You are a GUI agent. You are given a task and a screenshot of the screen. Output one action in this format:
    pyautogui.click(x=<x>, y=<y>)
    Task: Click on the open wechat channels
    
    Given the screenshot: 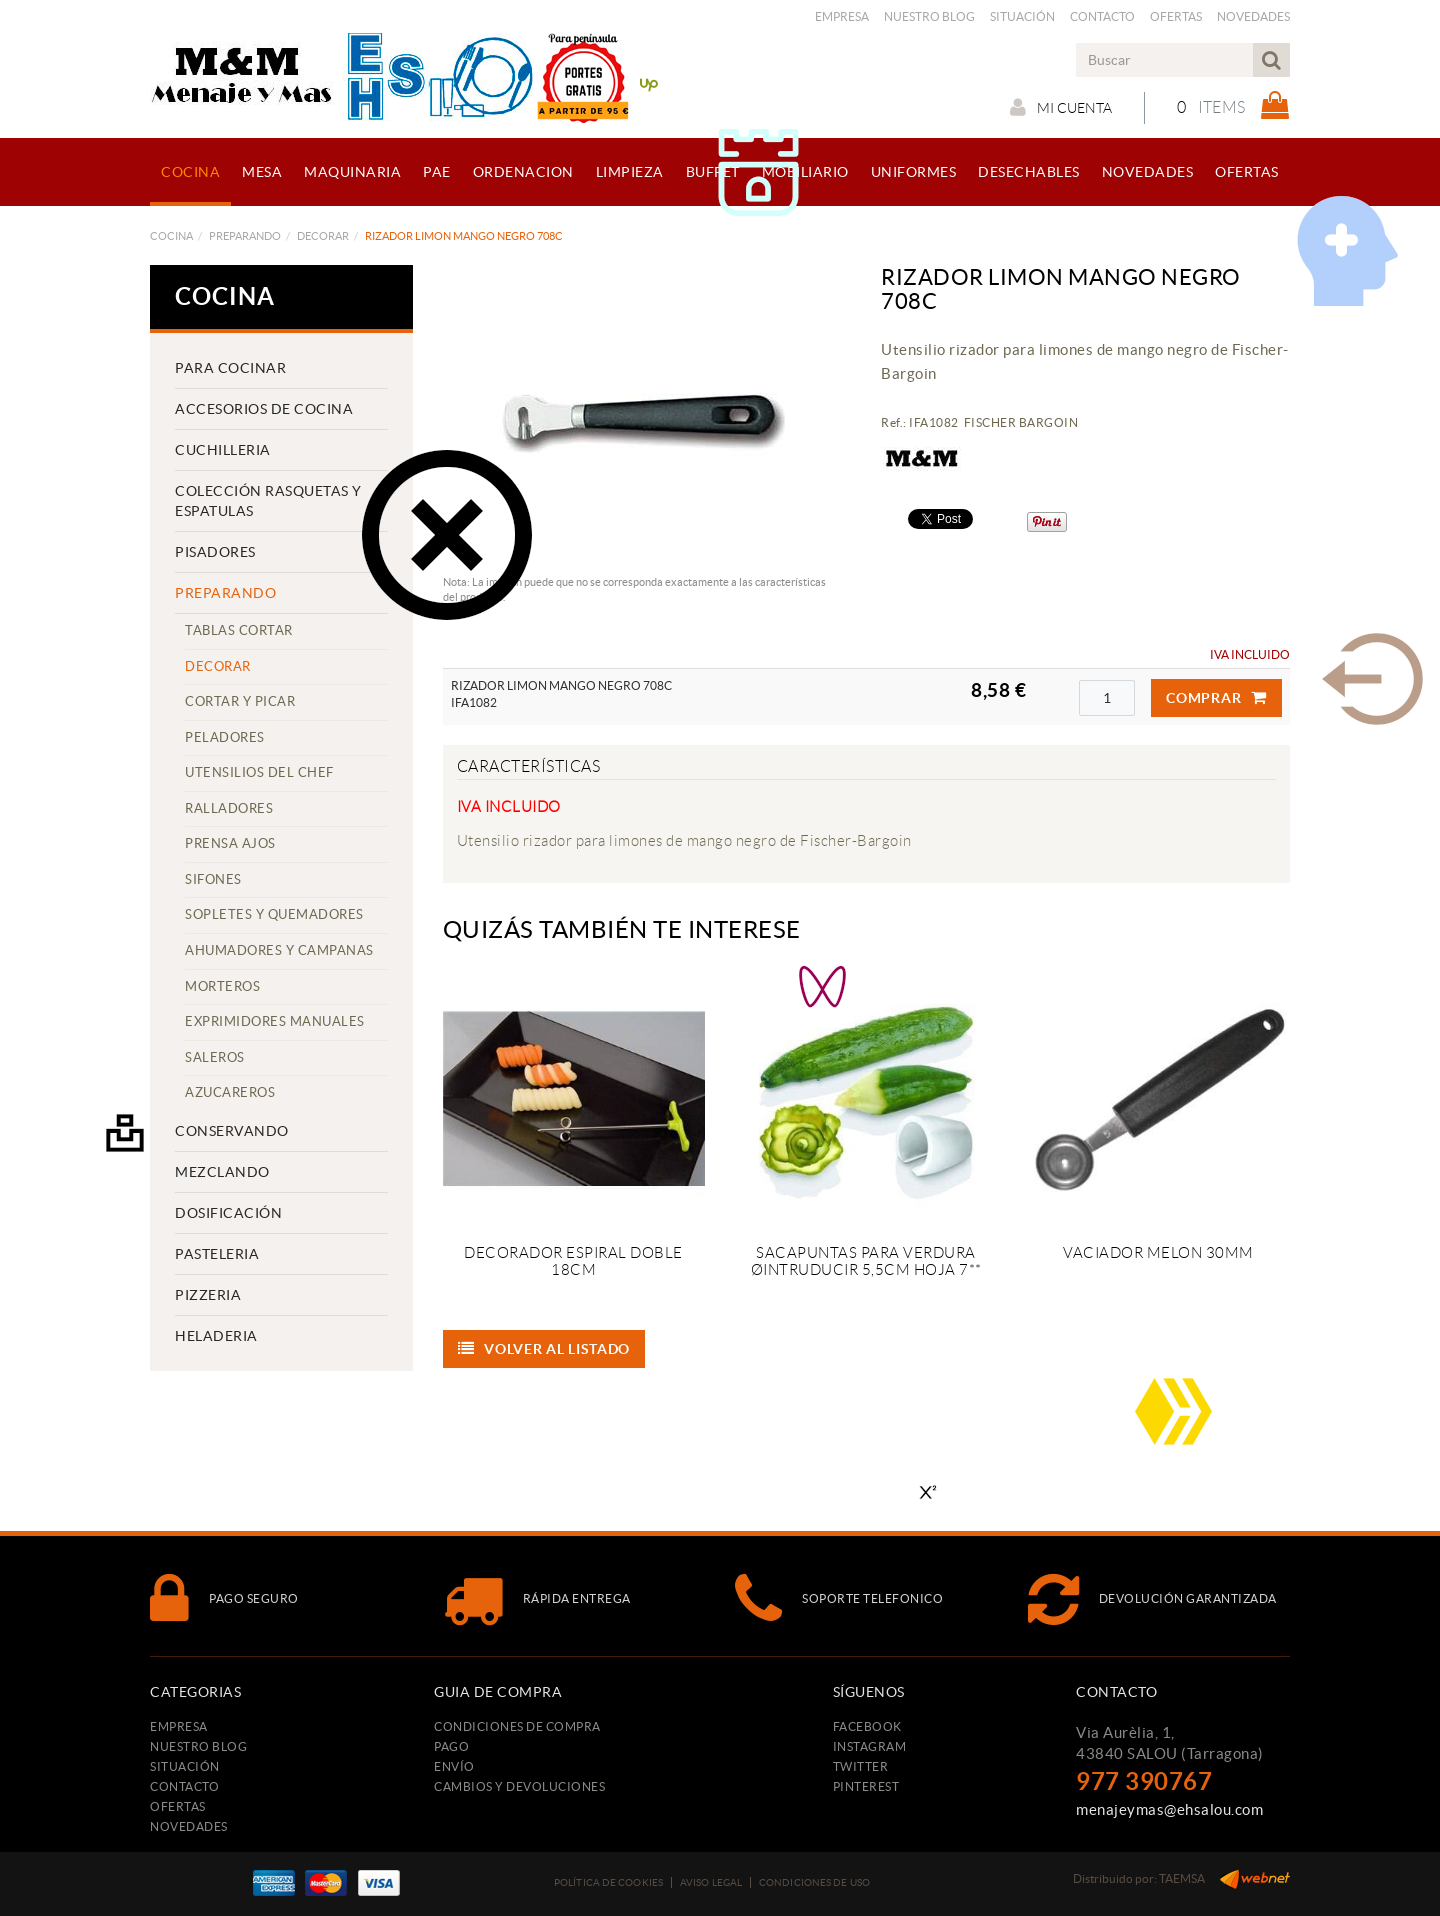 What is the action you would take?
    pyautogui.click(x=822, y=986)
    